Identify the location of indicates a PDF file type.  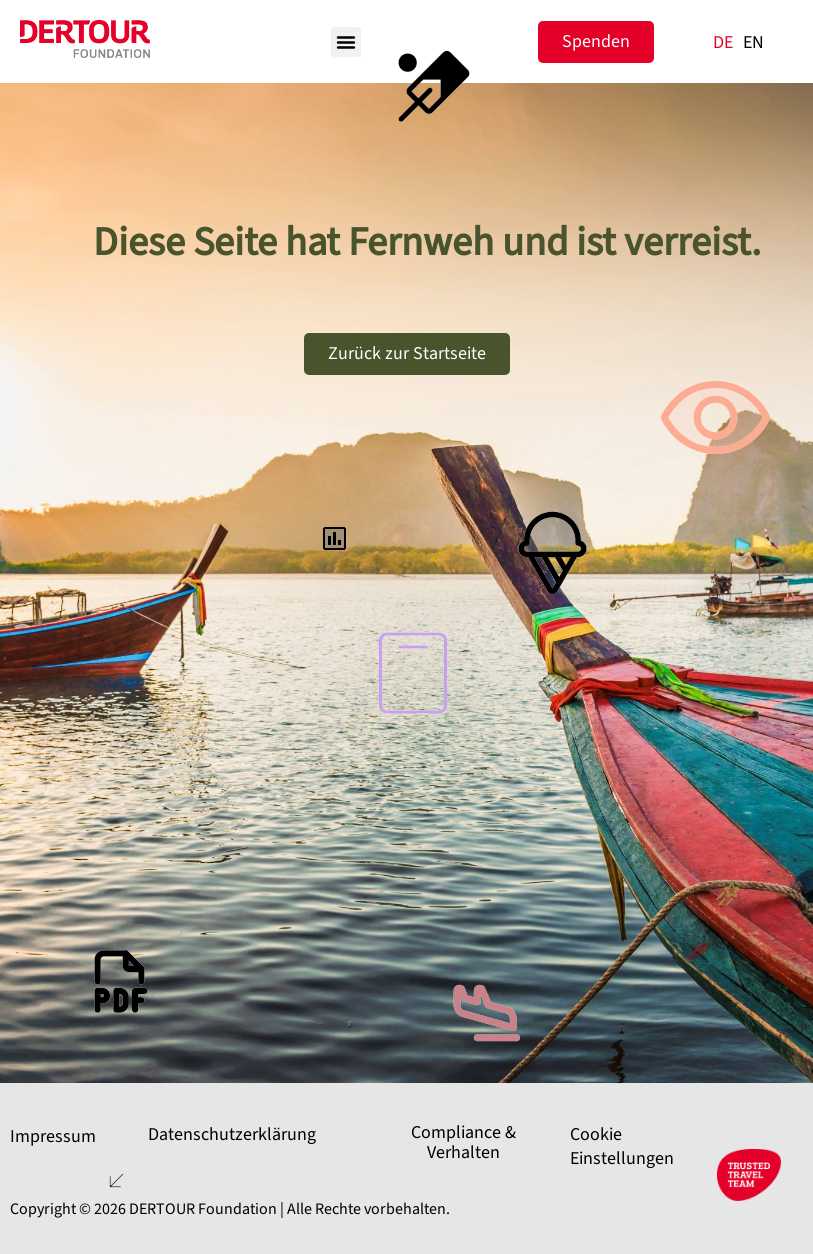
(119, 981).